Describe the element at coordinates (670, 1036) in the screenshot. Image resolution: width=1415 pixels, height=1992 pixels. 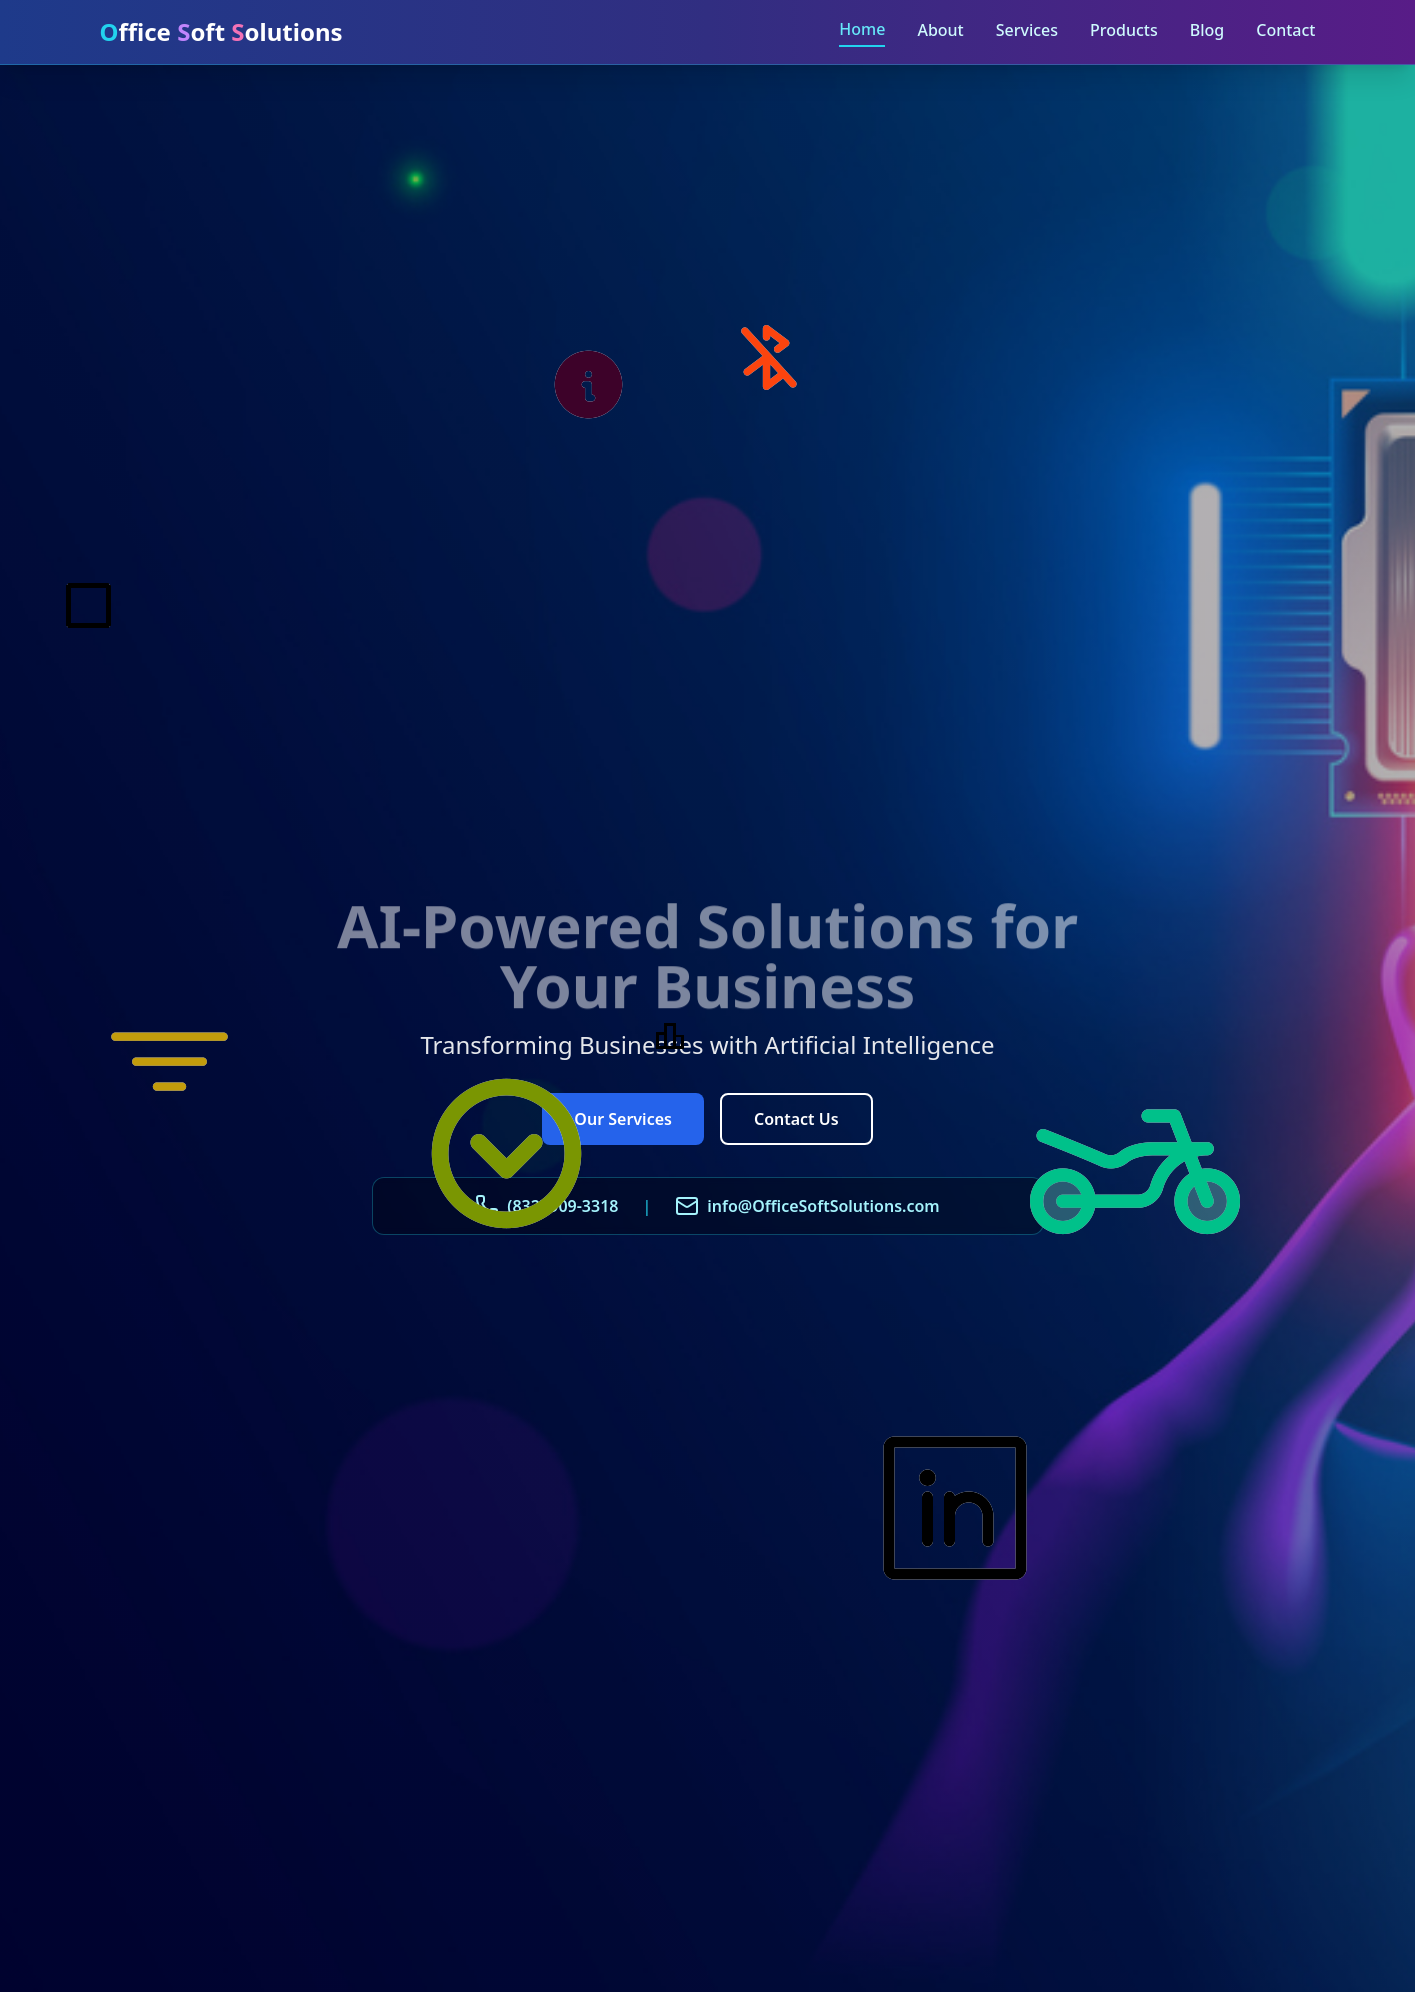
I see `view leaderboard rankings` at that location.